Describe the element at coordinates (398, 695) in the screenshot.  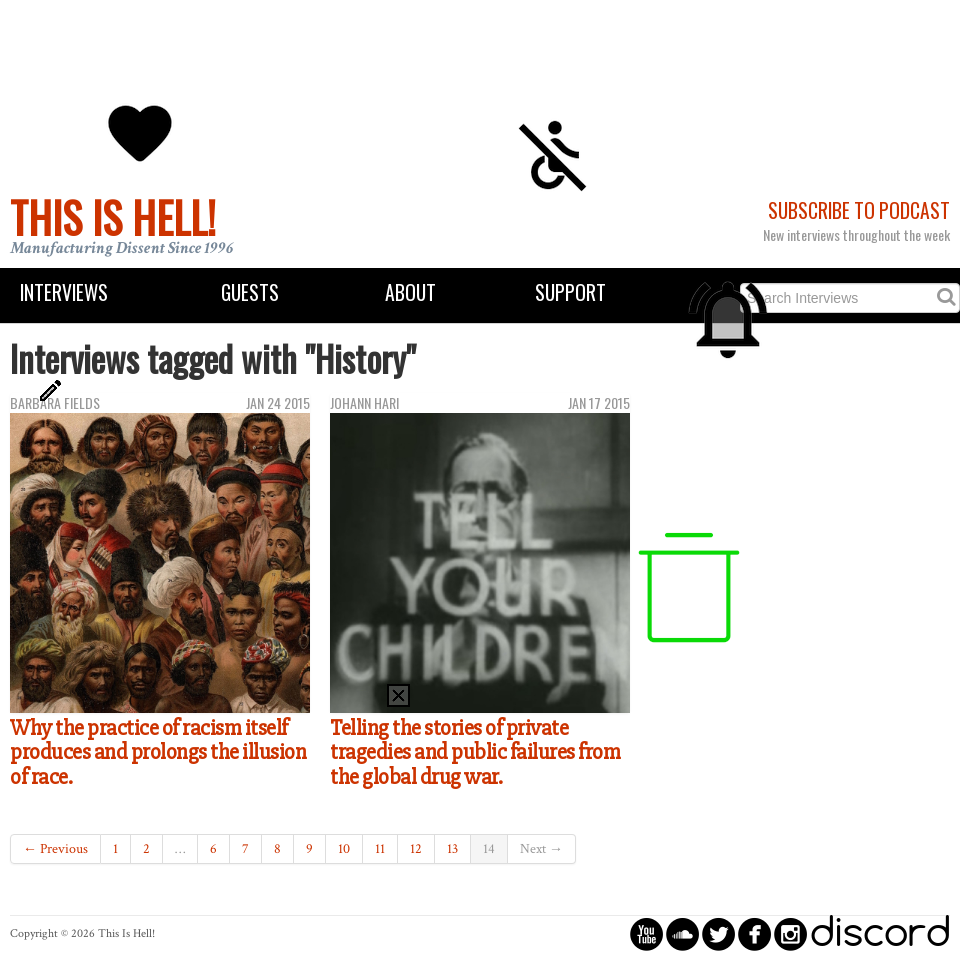
I see `indicates a disabled or unavailable feature` at that location.